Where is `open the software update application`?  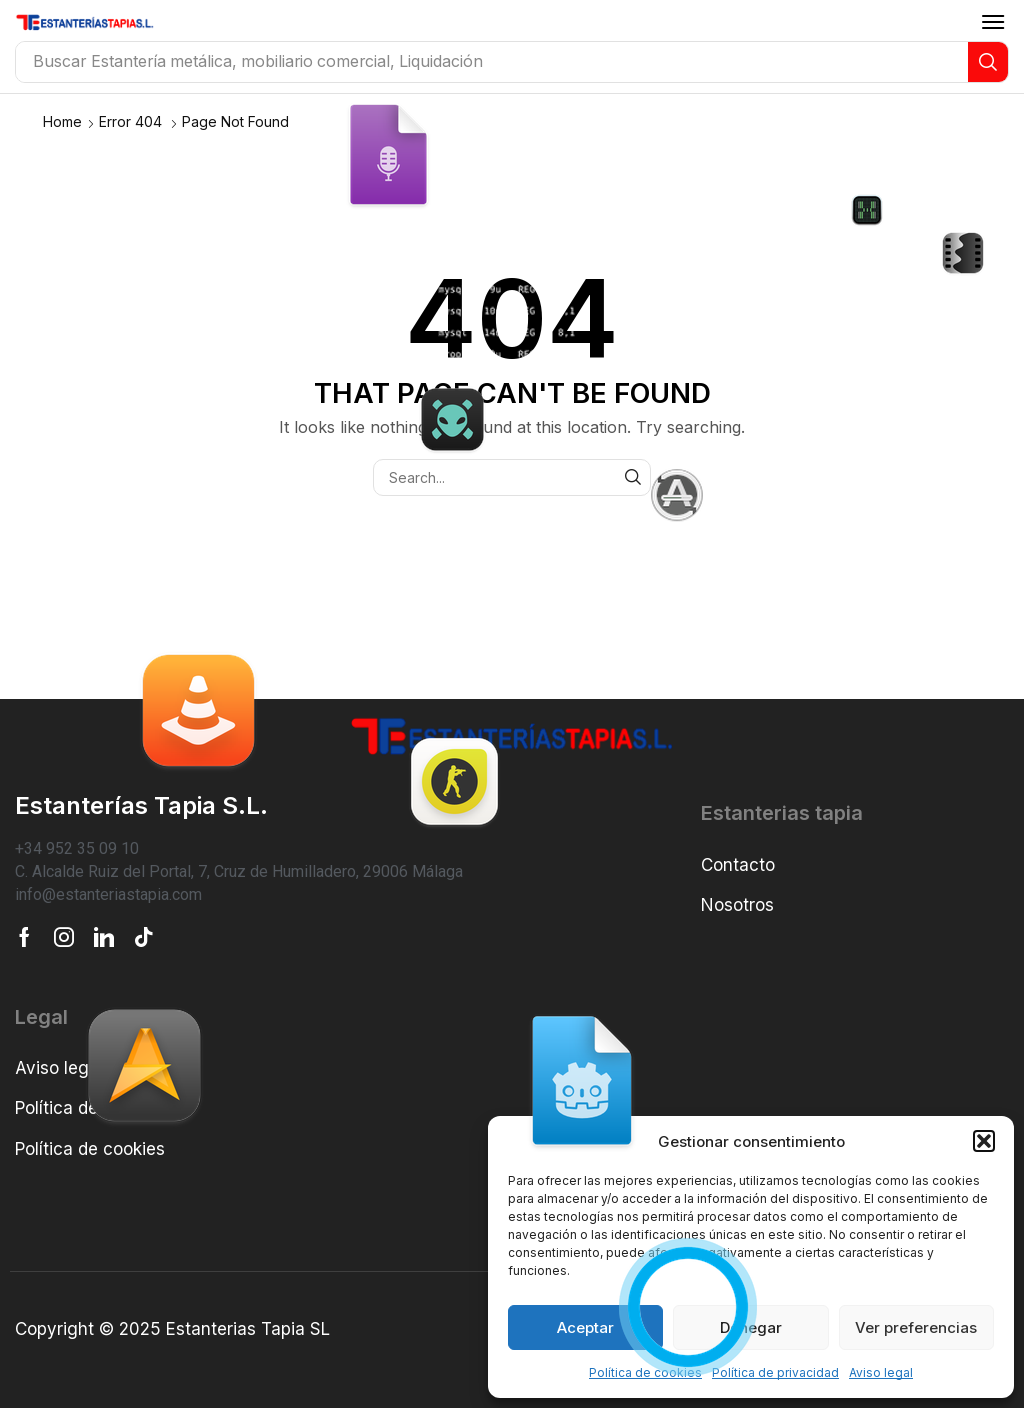 open the software update application is located at coordinates (677, 495).